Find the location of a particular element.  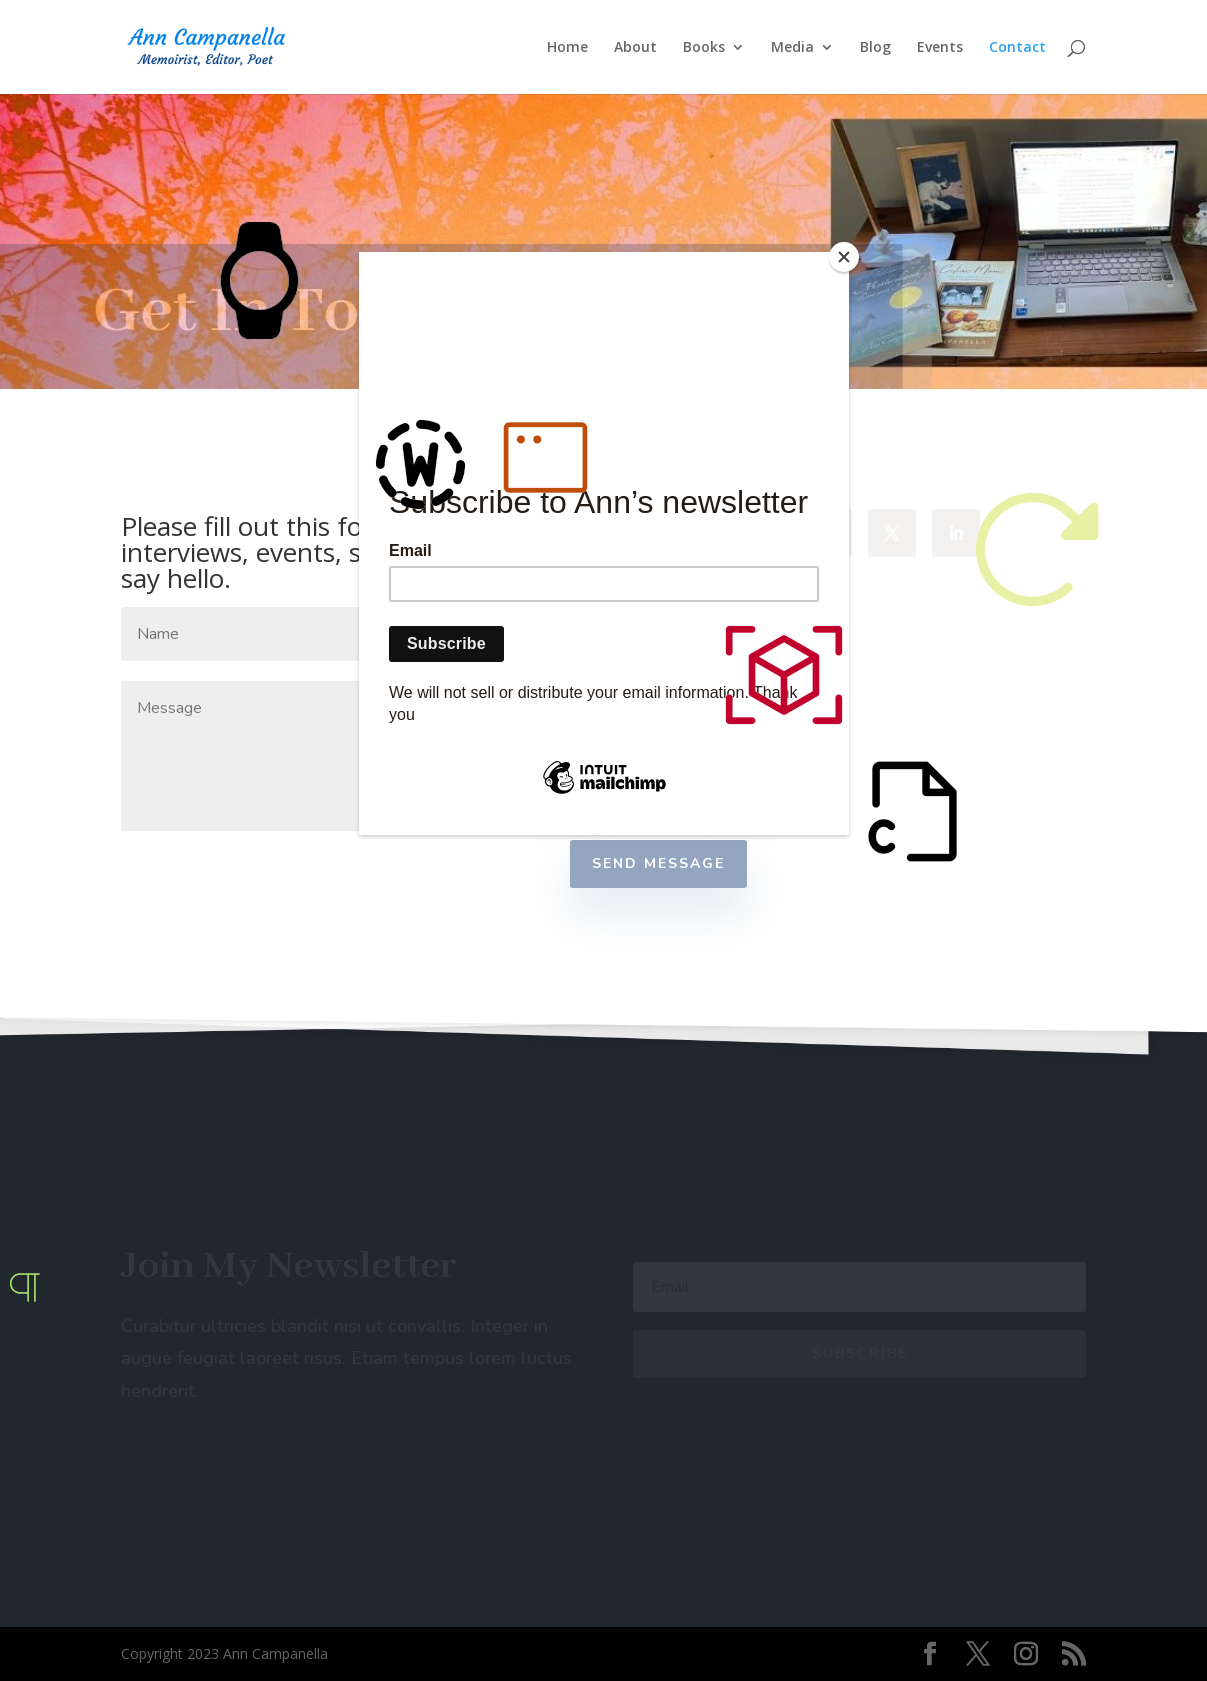

scan or capture a 3D object is located at coordinates (784, 675).